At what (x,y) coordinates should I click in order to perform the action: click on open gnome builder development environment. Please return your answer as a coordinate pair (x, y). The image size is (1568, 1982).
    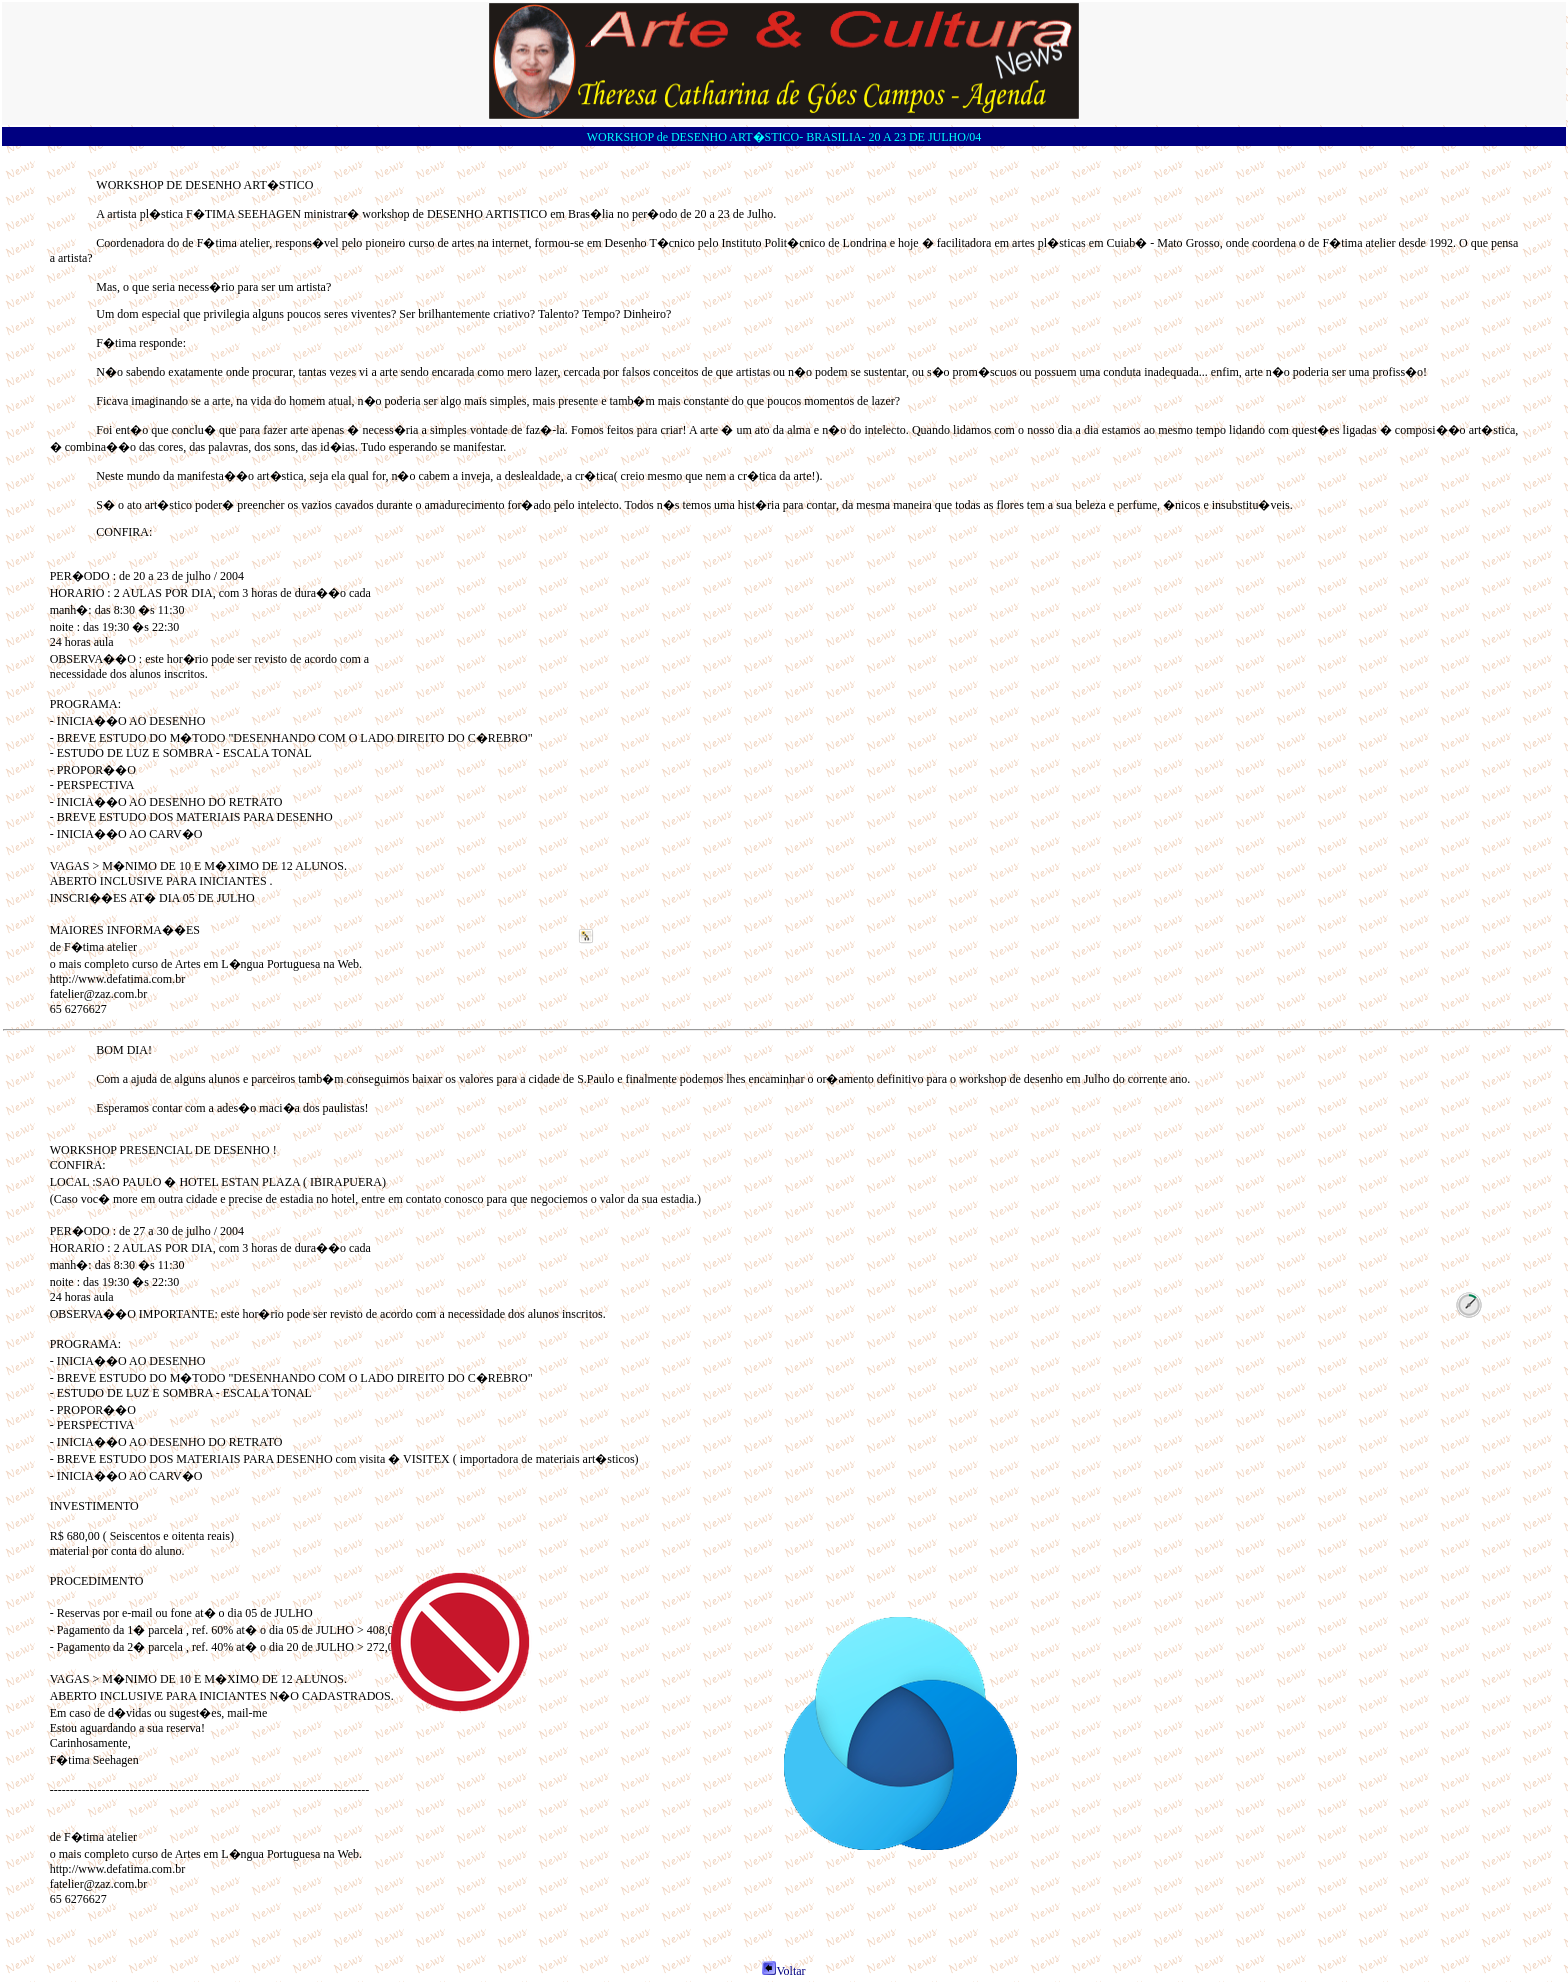
    Looking at the image, I should click on (586, 936).